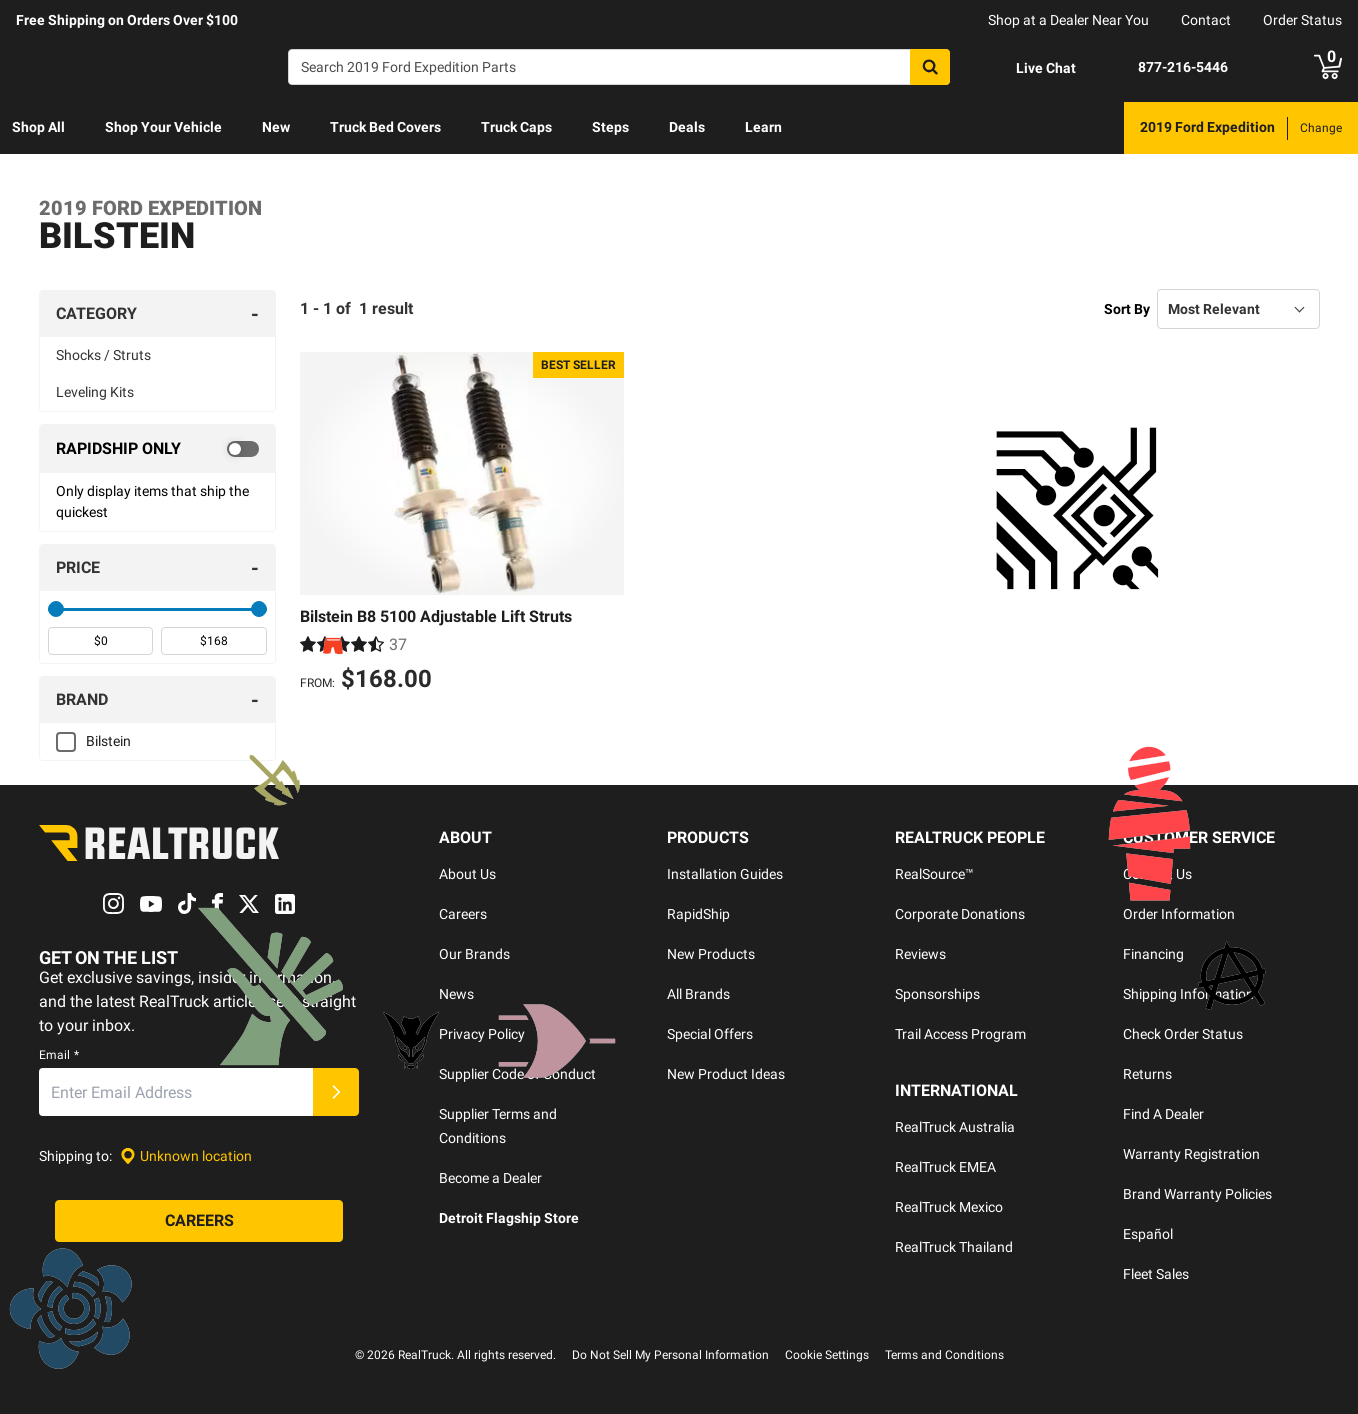 This screenshot has height=1414, width=1358. What do you see at coordinates (1077, 508) in the screenshot?
I see `access hardware or system settings` at bounding box center [1077, 508].